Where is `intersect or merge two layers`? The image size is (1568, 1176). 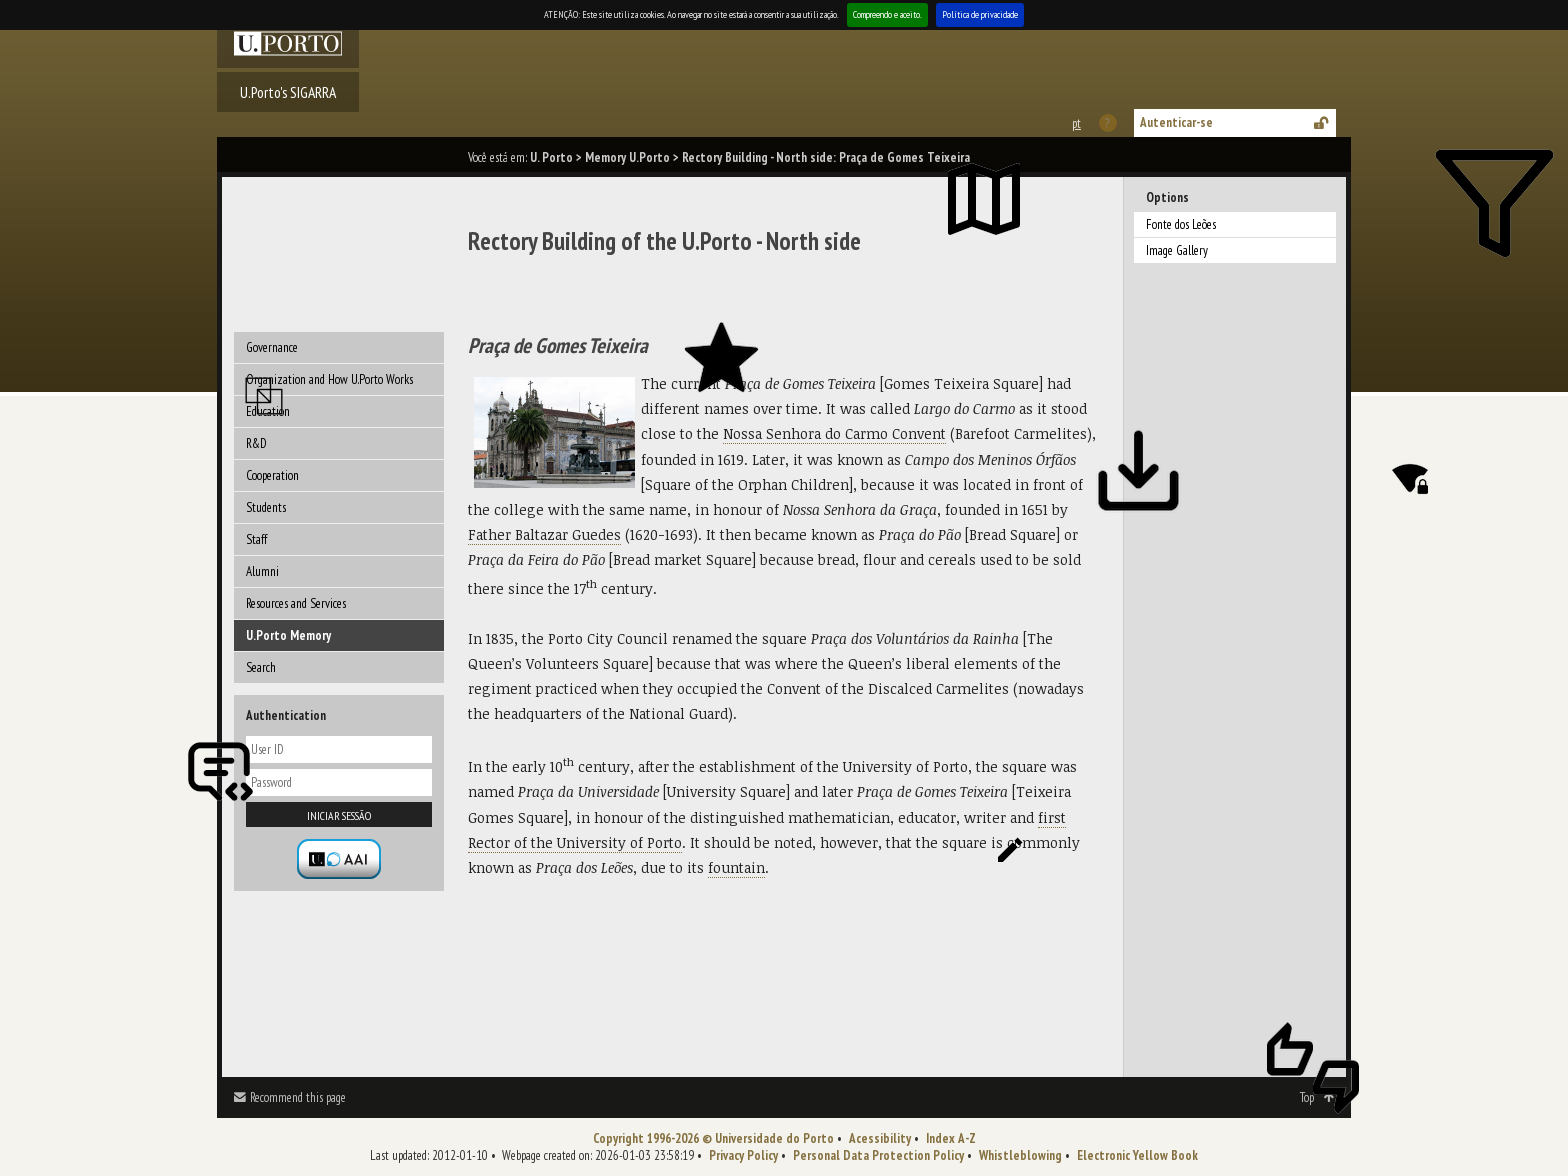
intersect or merge two layers is located at coordinates (264, 396).